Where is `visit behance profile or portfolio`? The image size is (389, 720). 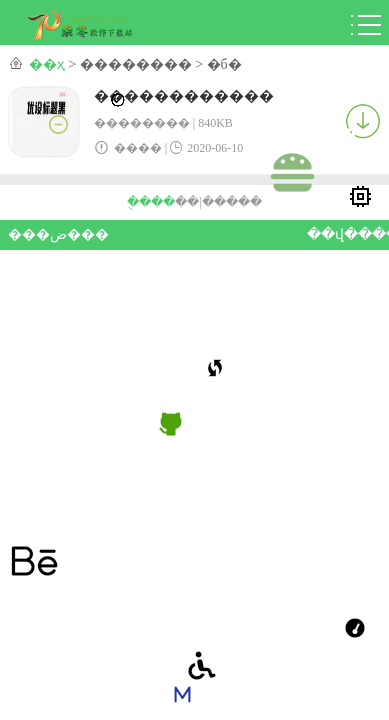 visit behance profile or portfolio is located at coordinates (33, 561).